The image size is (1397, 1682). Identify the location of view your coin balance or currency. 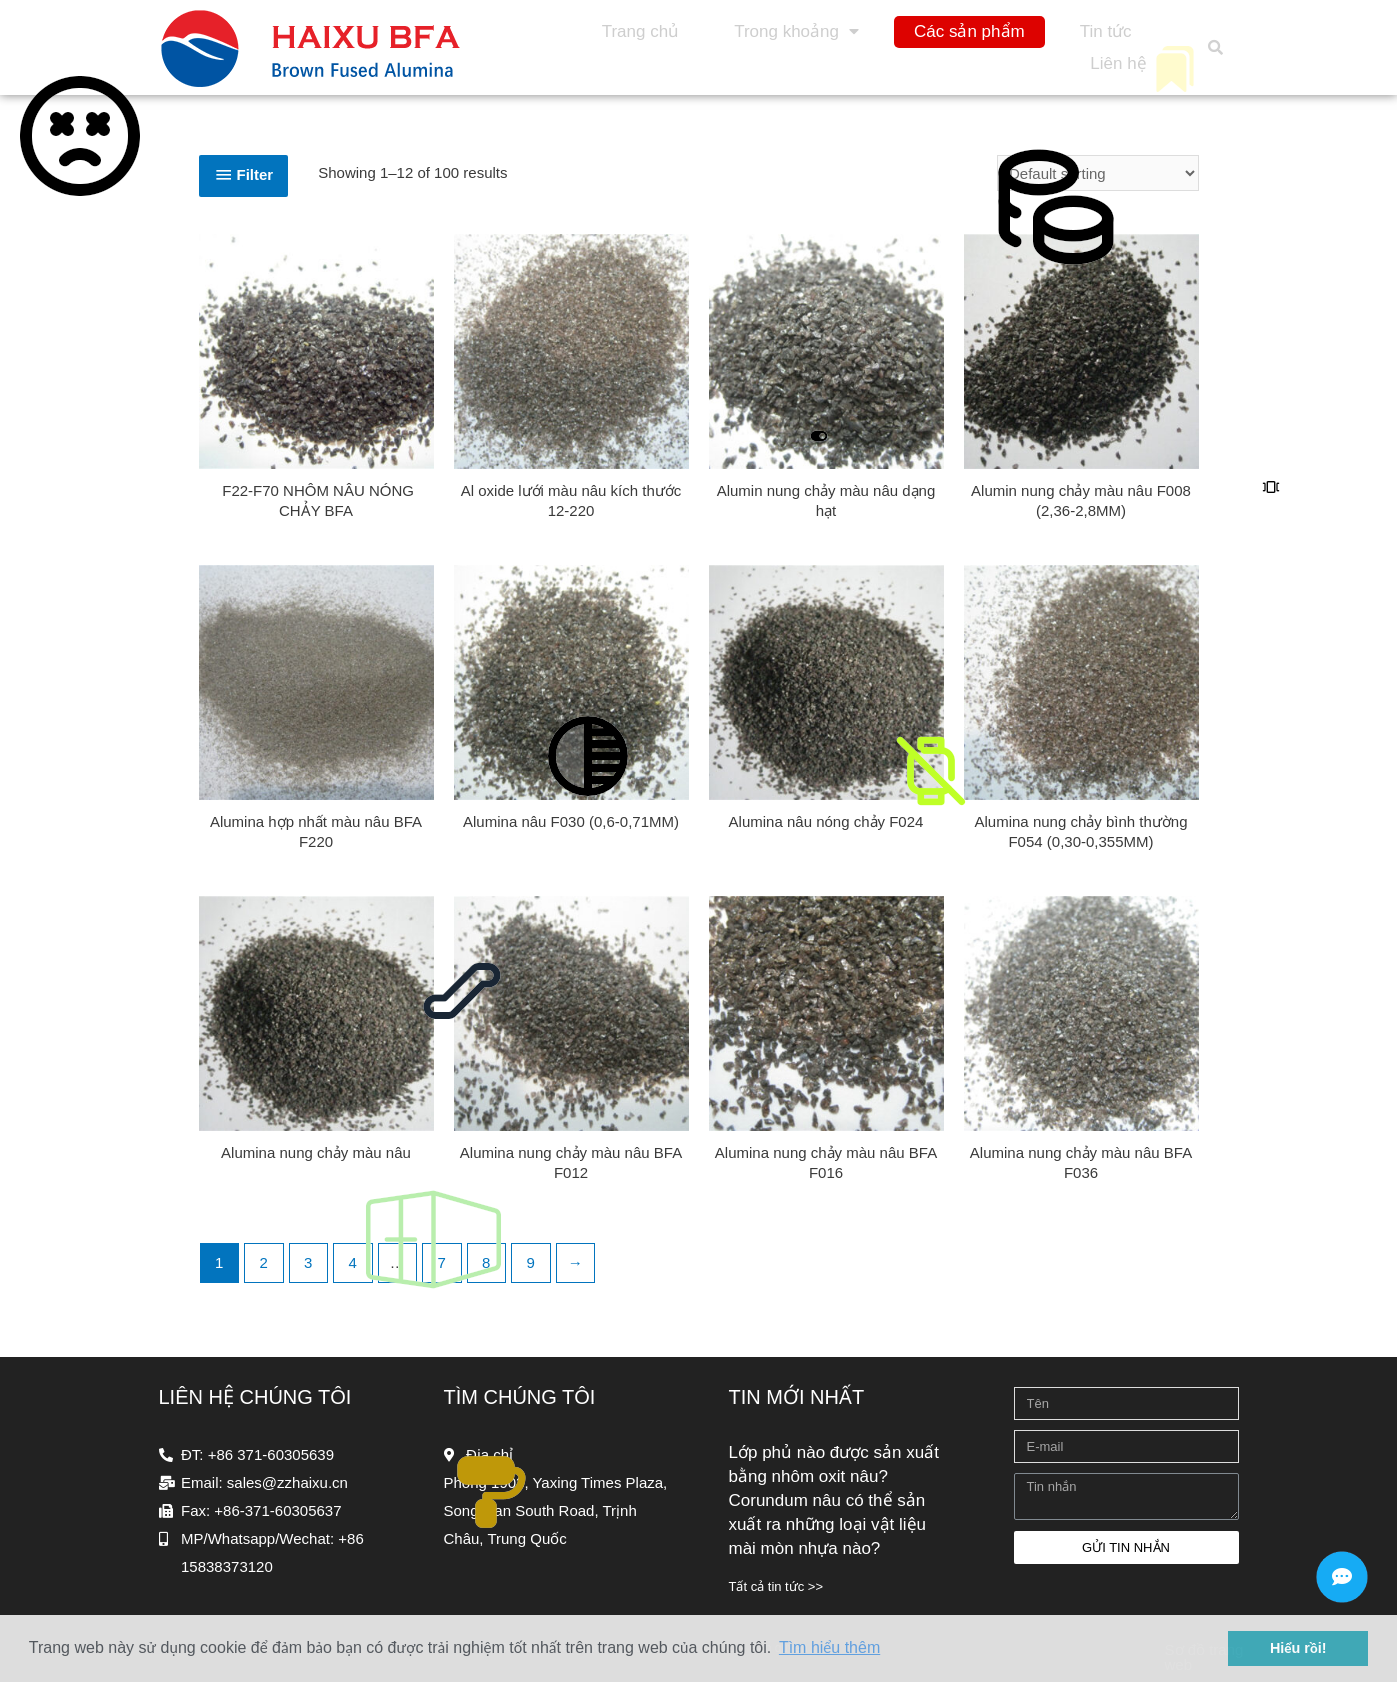
(1056, 207).